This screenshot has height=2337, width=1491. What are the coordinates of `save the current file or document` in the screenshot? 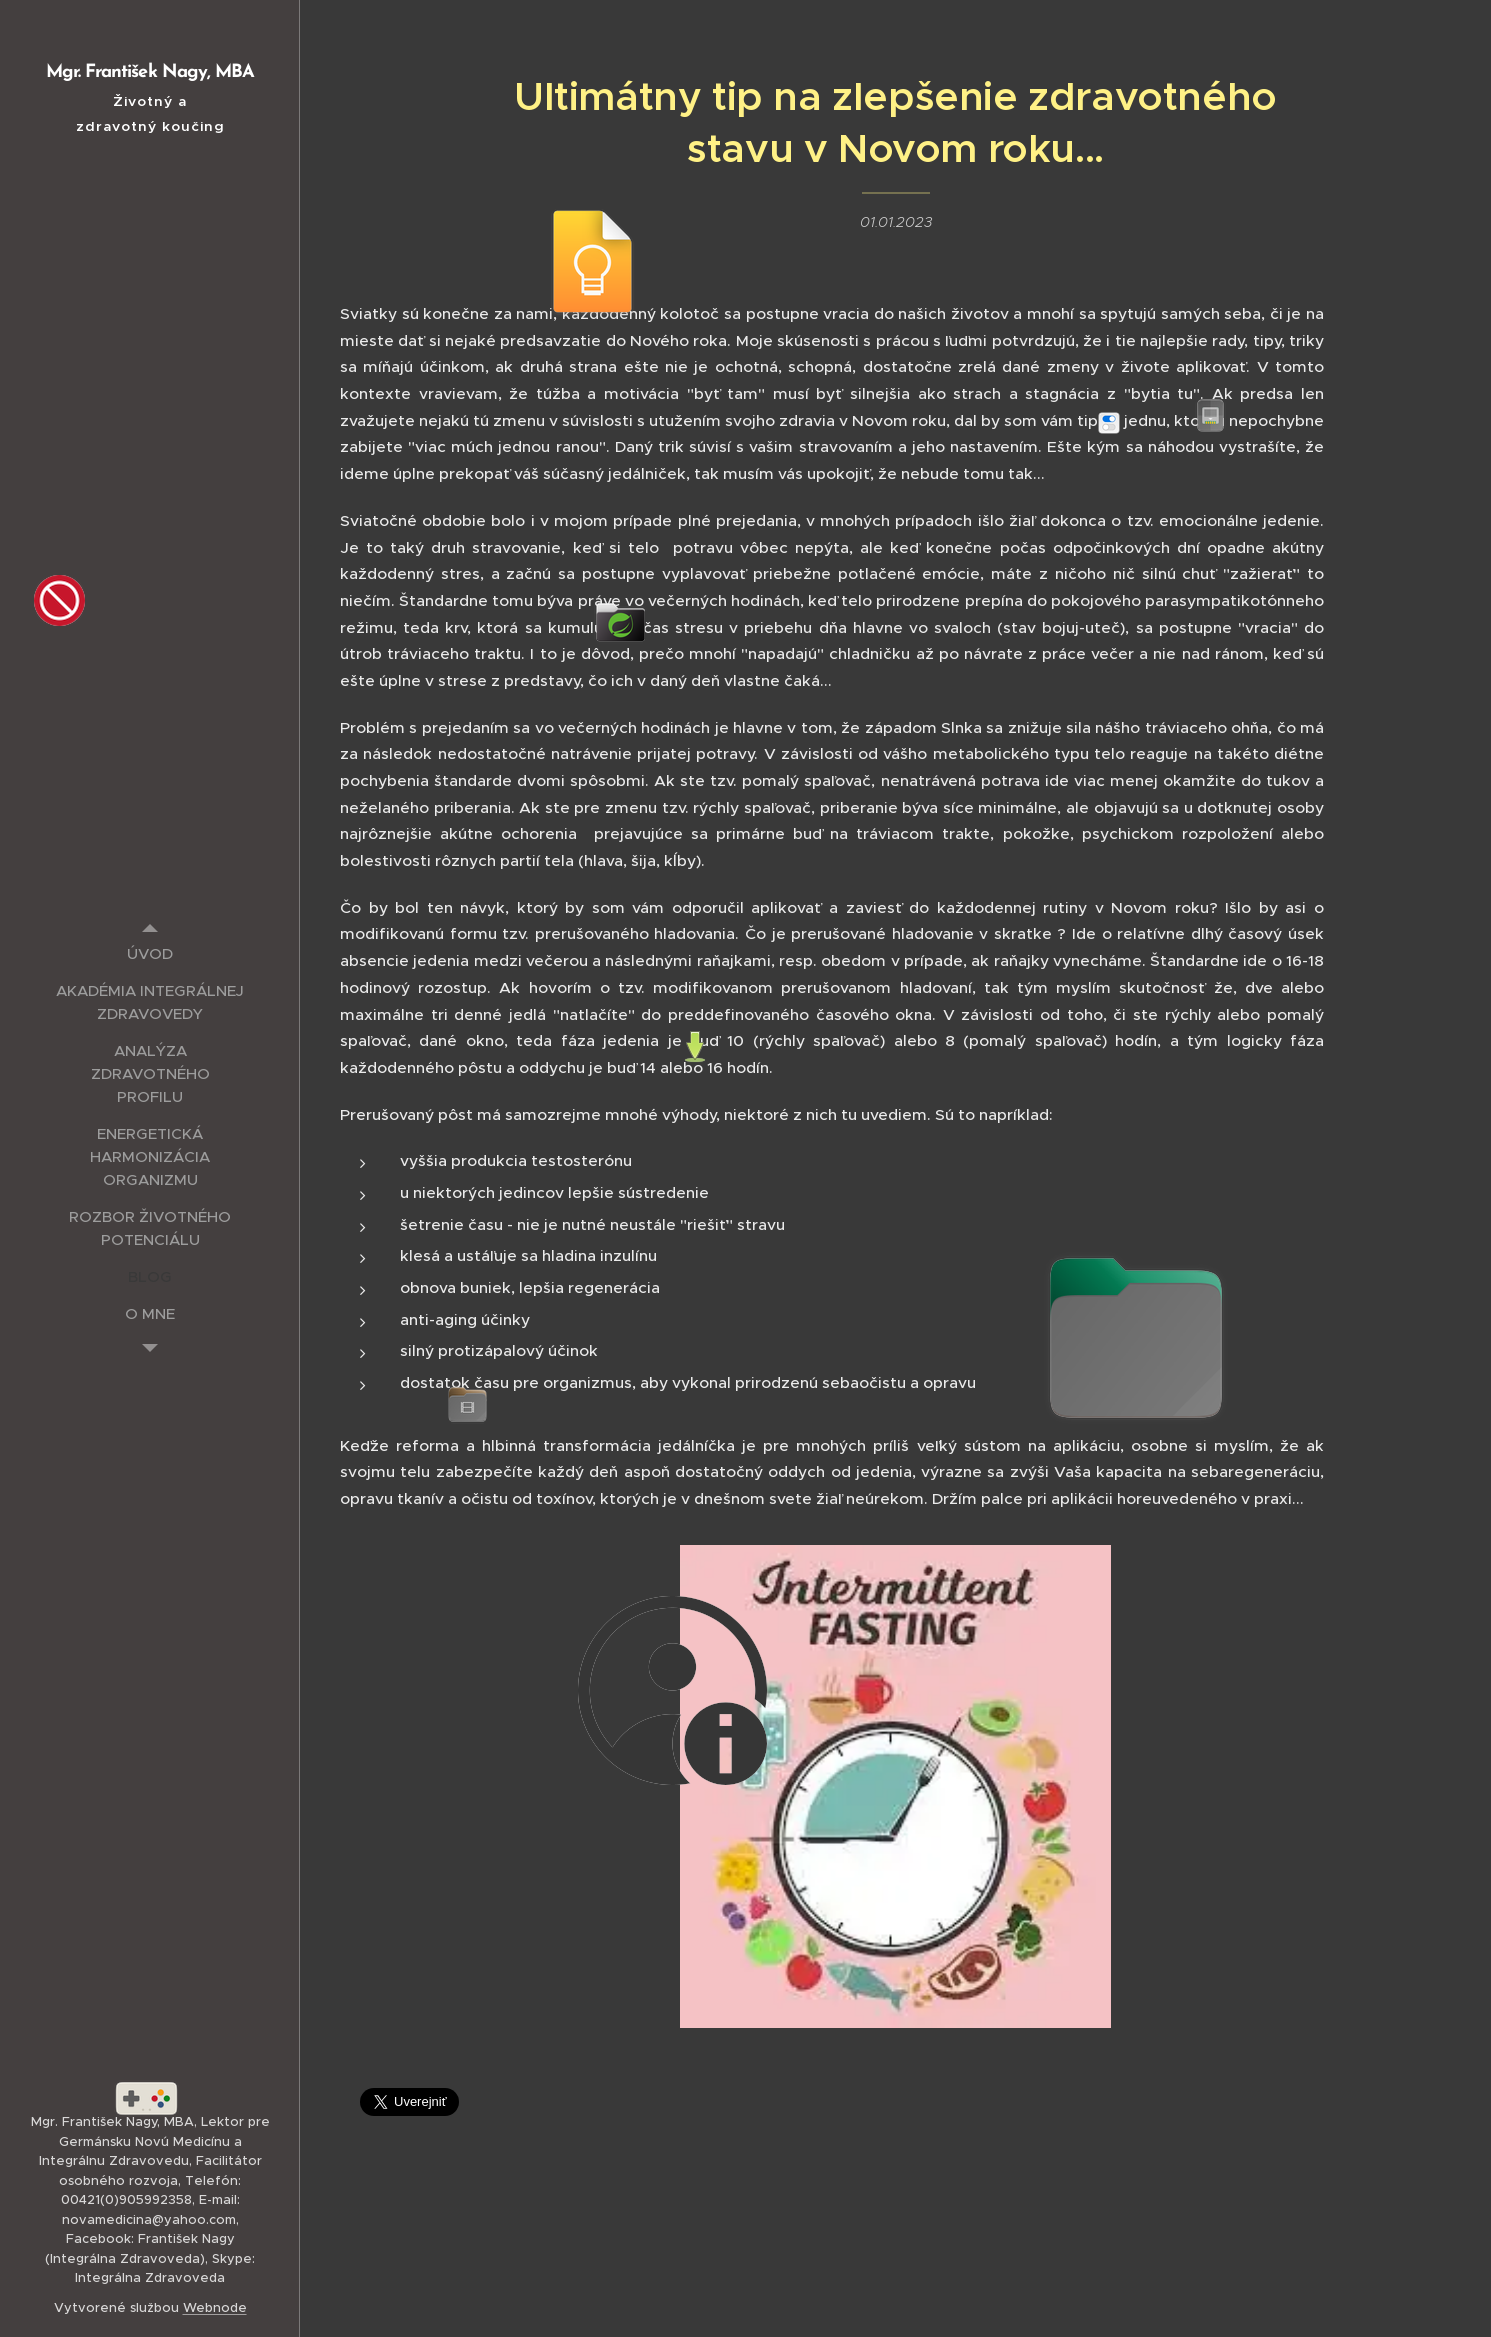 It's located at (695, 1047).